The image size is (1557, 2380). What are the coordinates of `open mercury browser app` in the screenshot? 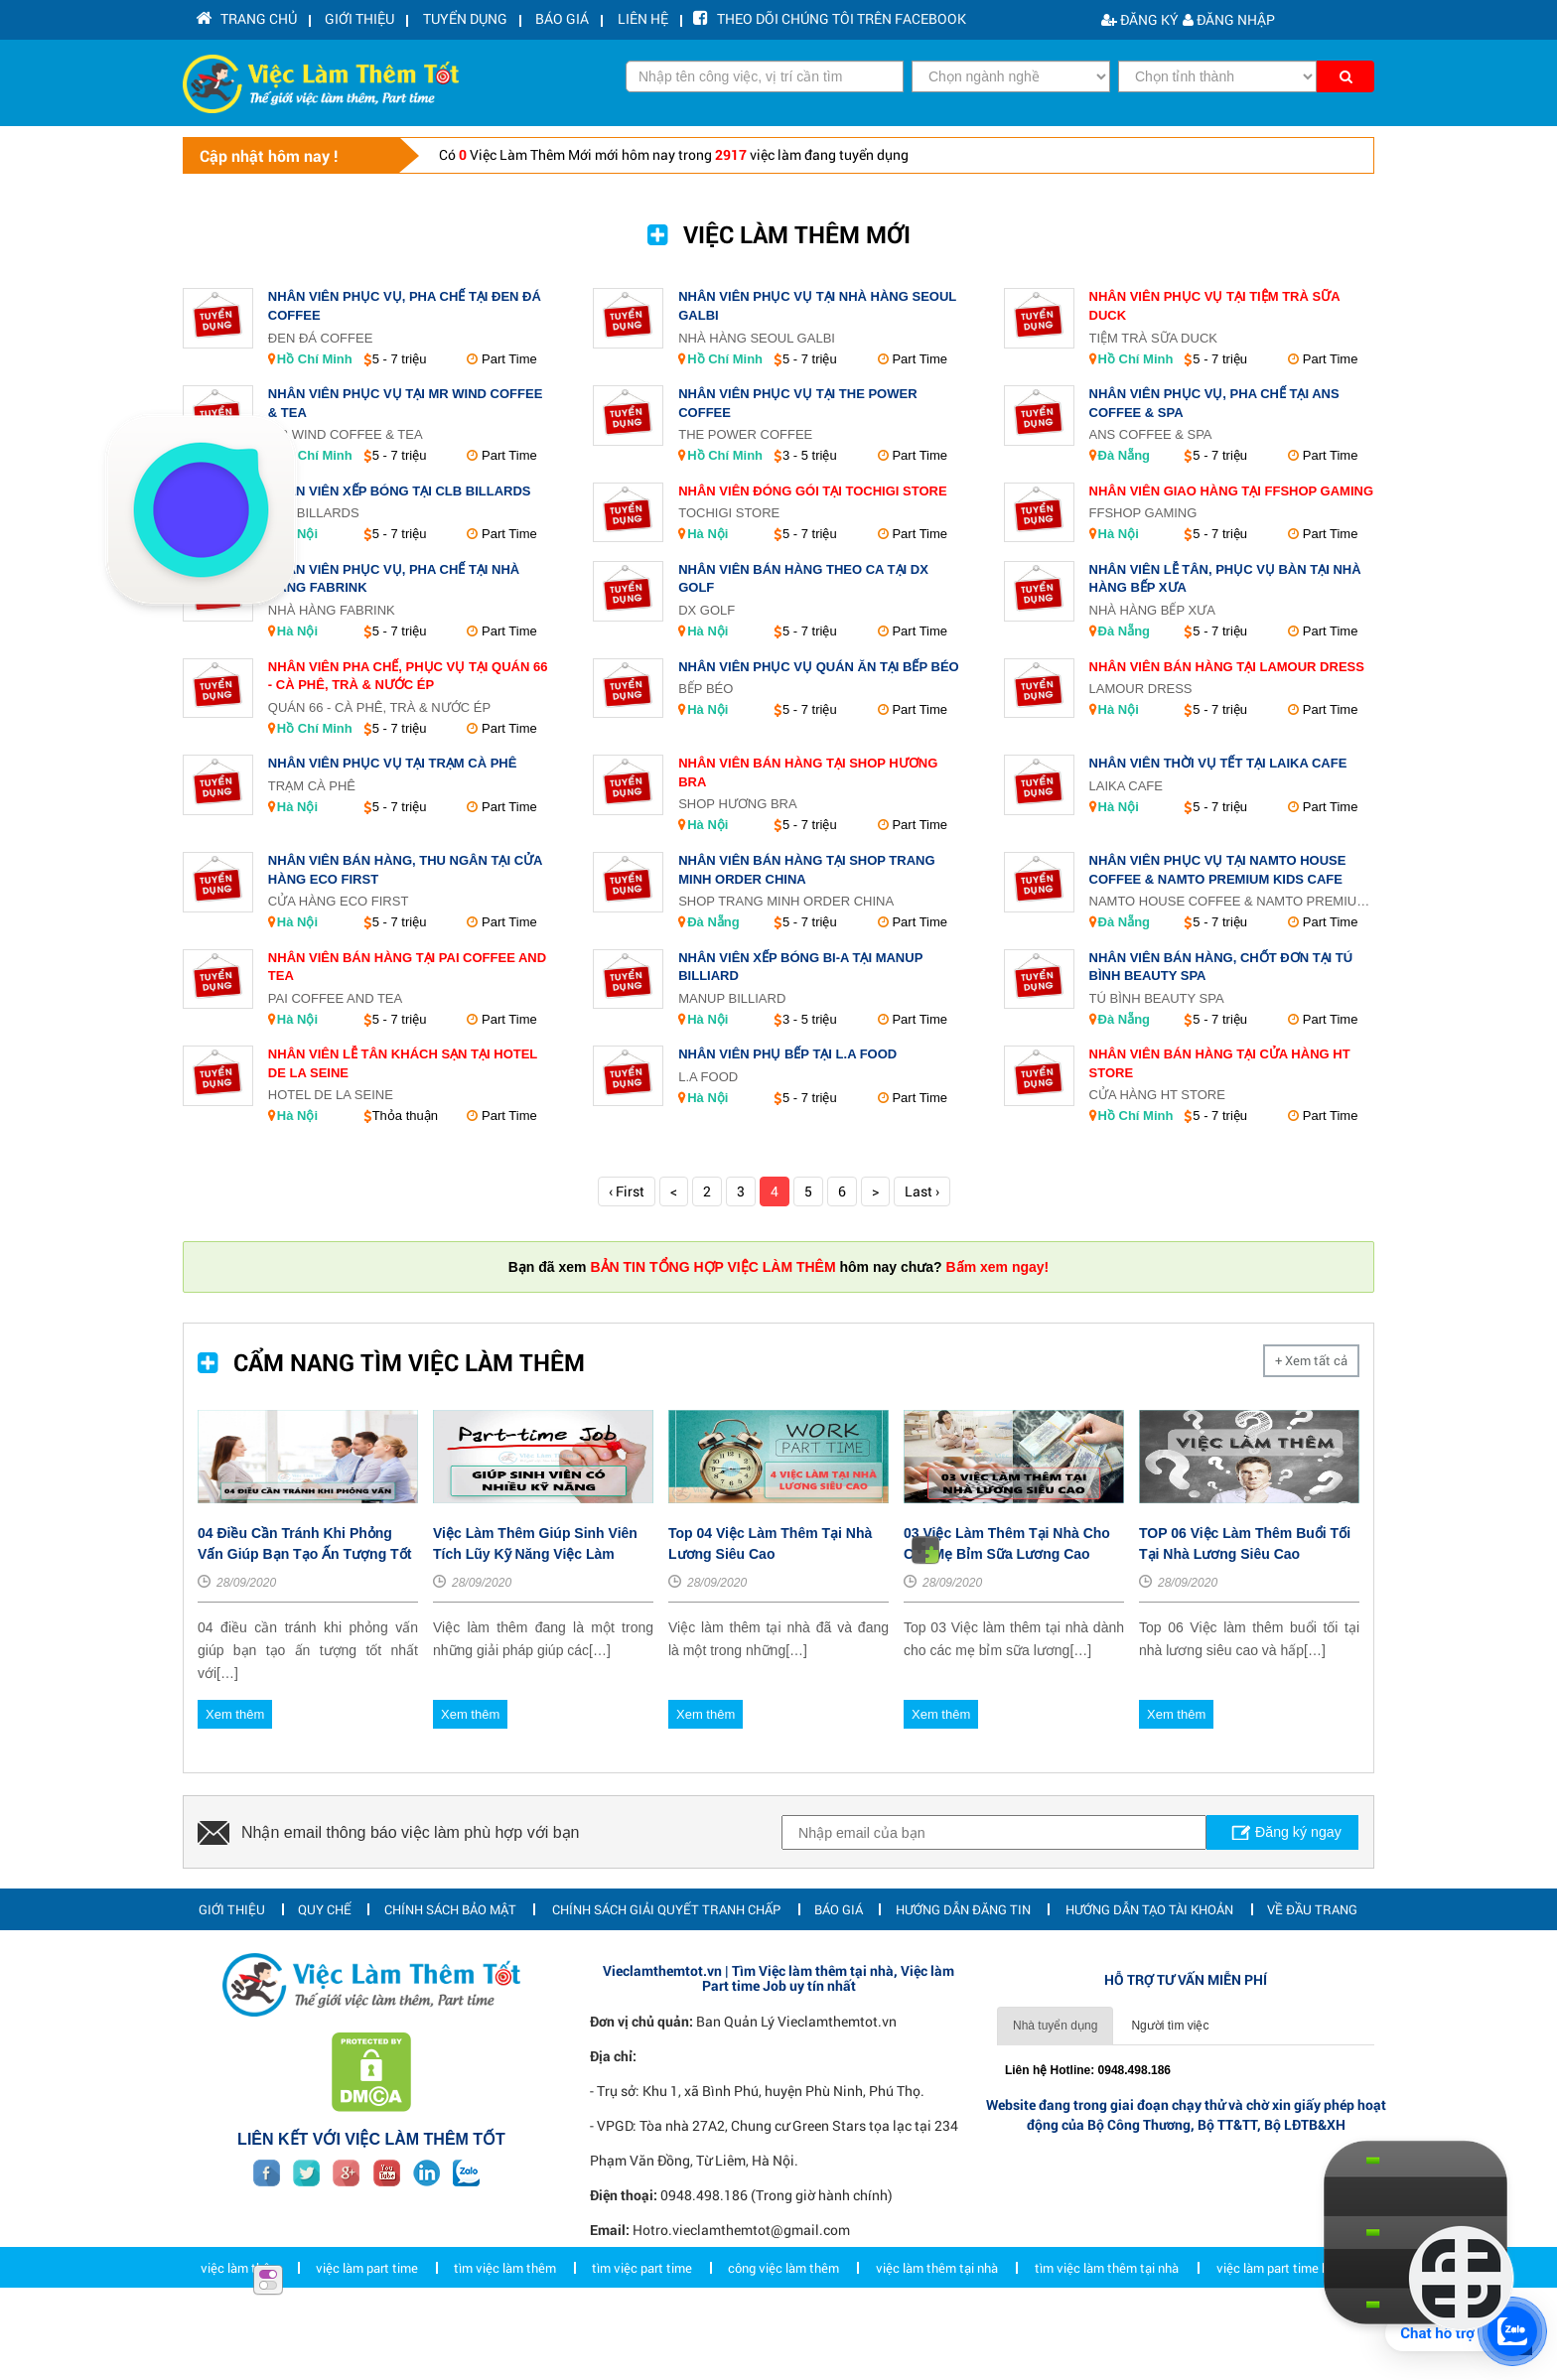 It's located at (201, 509).